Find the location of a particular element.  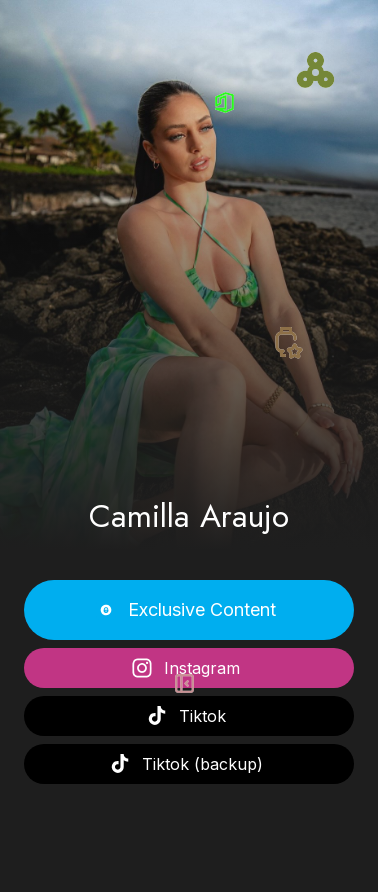

open Microsoft Office suite is located at coordinates (224, 102).